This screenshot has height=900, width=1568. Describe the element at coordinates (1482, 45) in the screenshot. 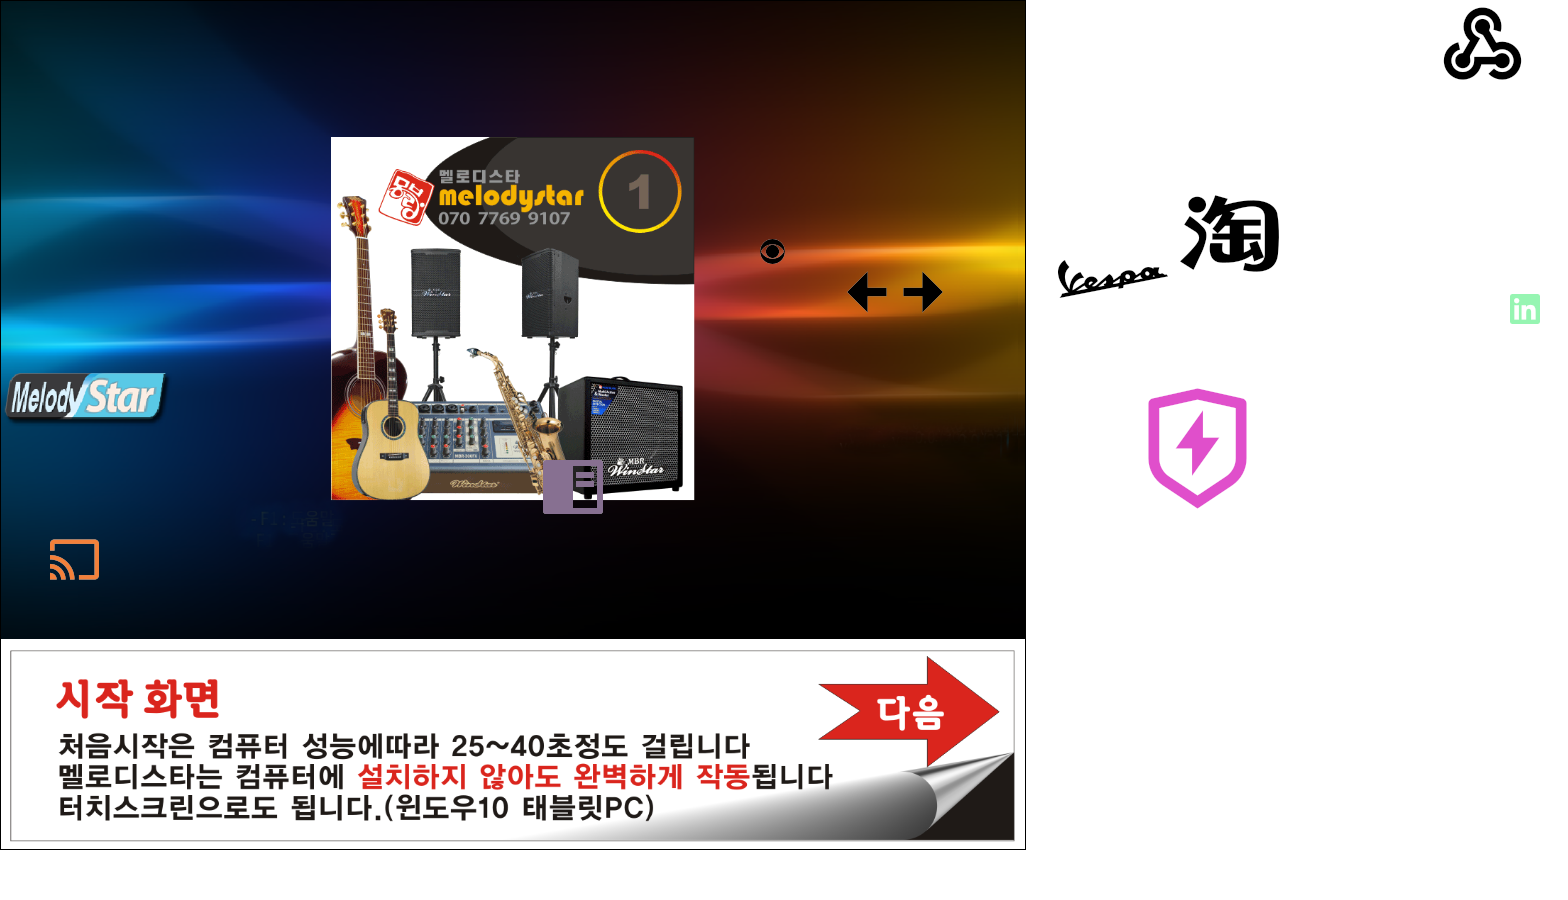

I see `configure webhook integrations` at that location.